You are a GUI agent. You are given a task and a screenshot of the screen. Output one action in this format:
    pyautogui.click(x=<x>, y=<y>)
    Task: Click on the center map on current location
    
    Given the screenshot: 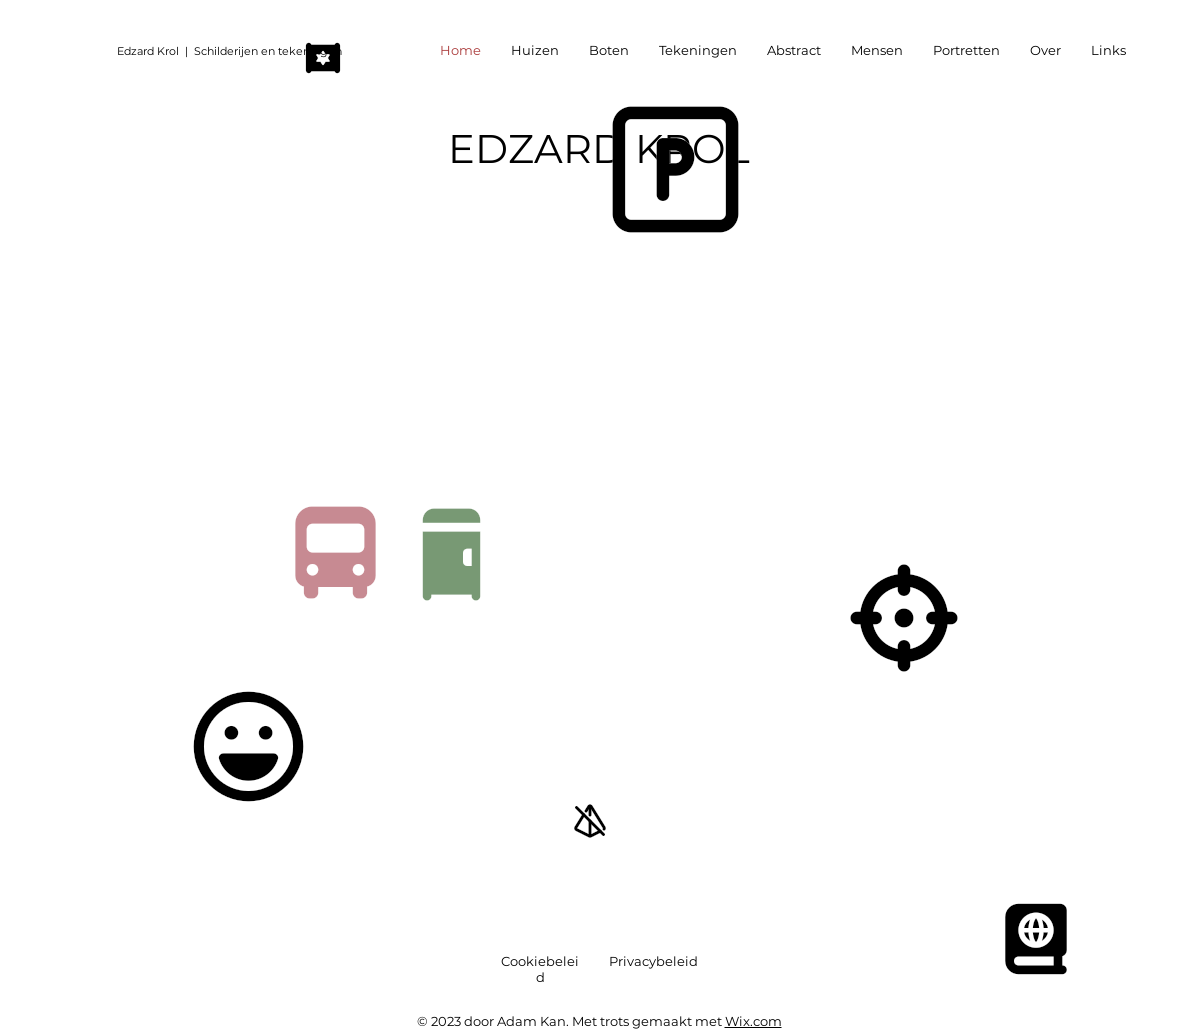 What is the action you would take?
    pyautogui.click(x=904, y=618)
    